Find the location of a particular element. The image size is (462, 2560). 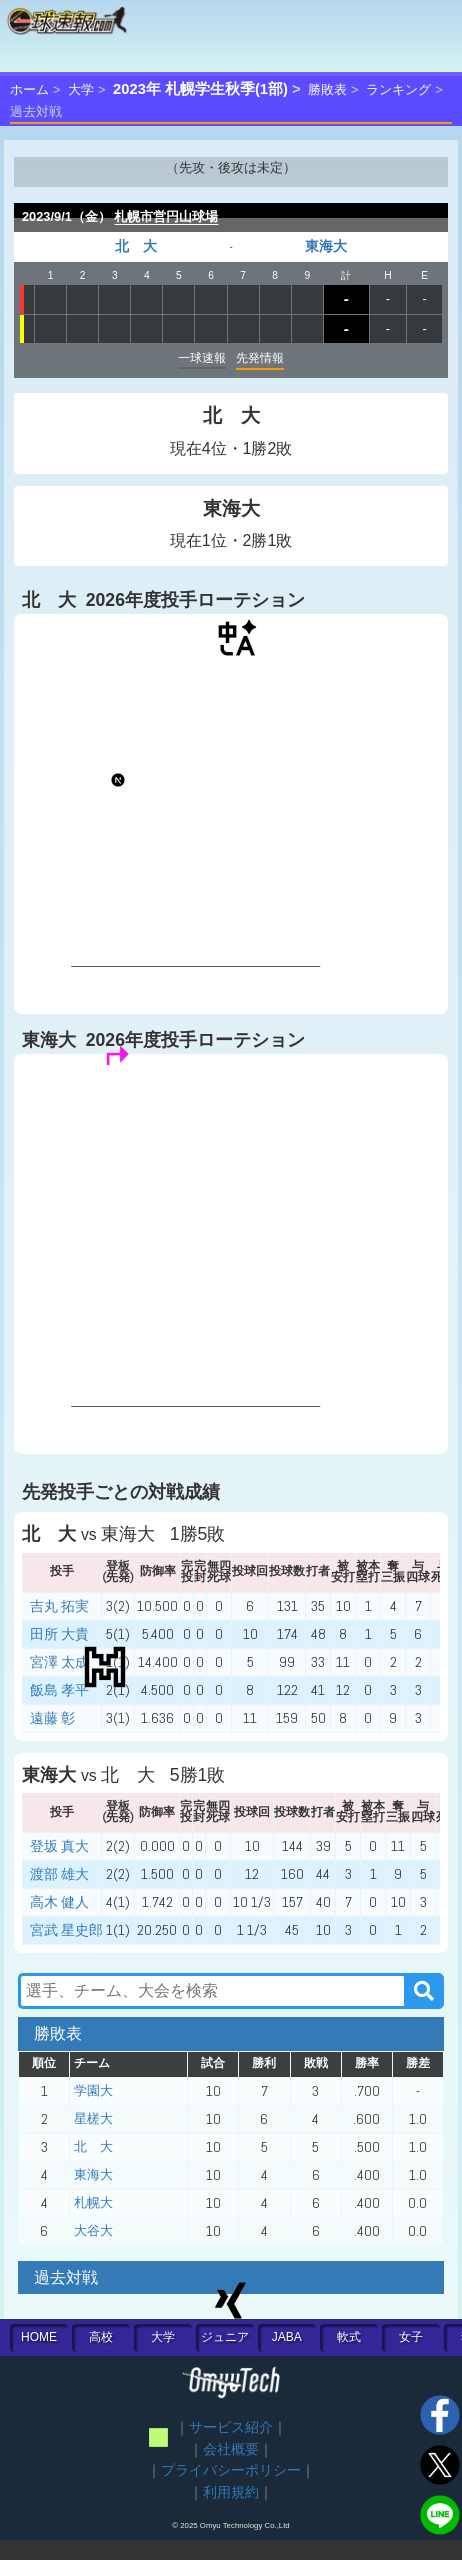

mixtral AI model logo is located at coordinates (105, 1667).